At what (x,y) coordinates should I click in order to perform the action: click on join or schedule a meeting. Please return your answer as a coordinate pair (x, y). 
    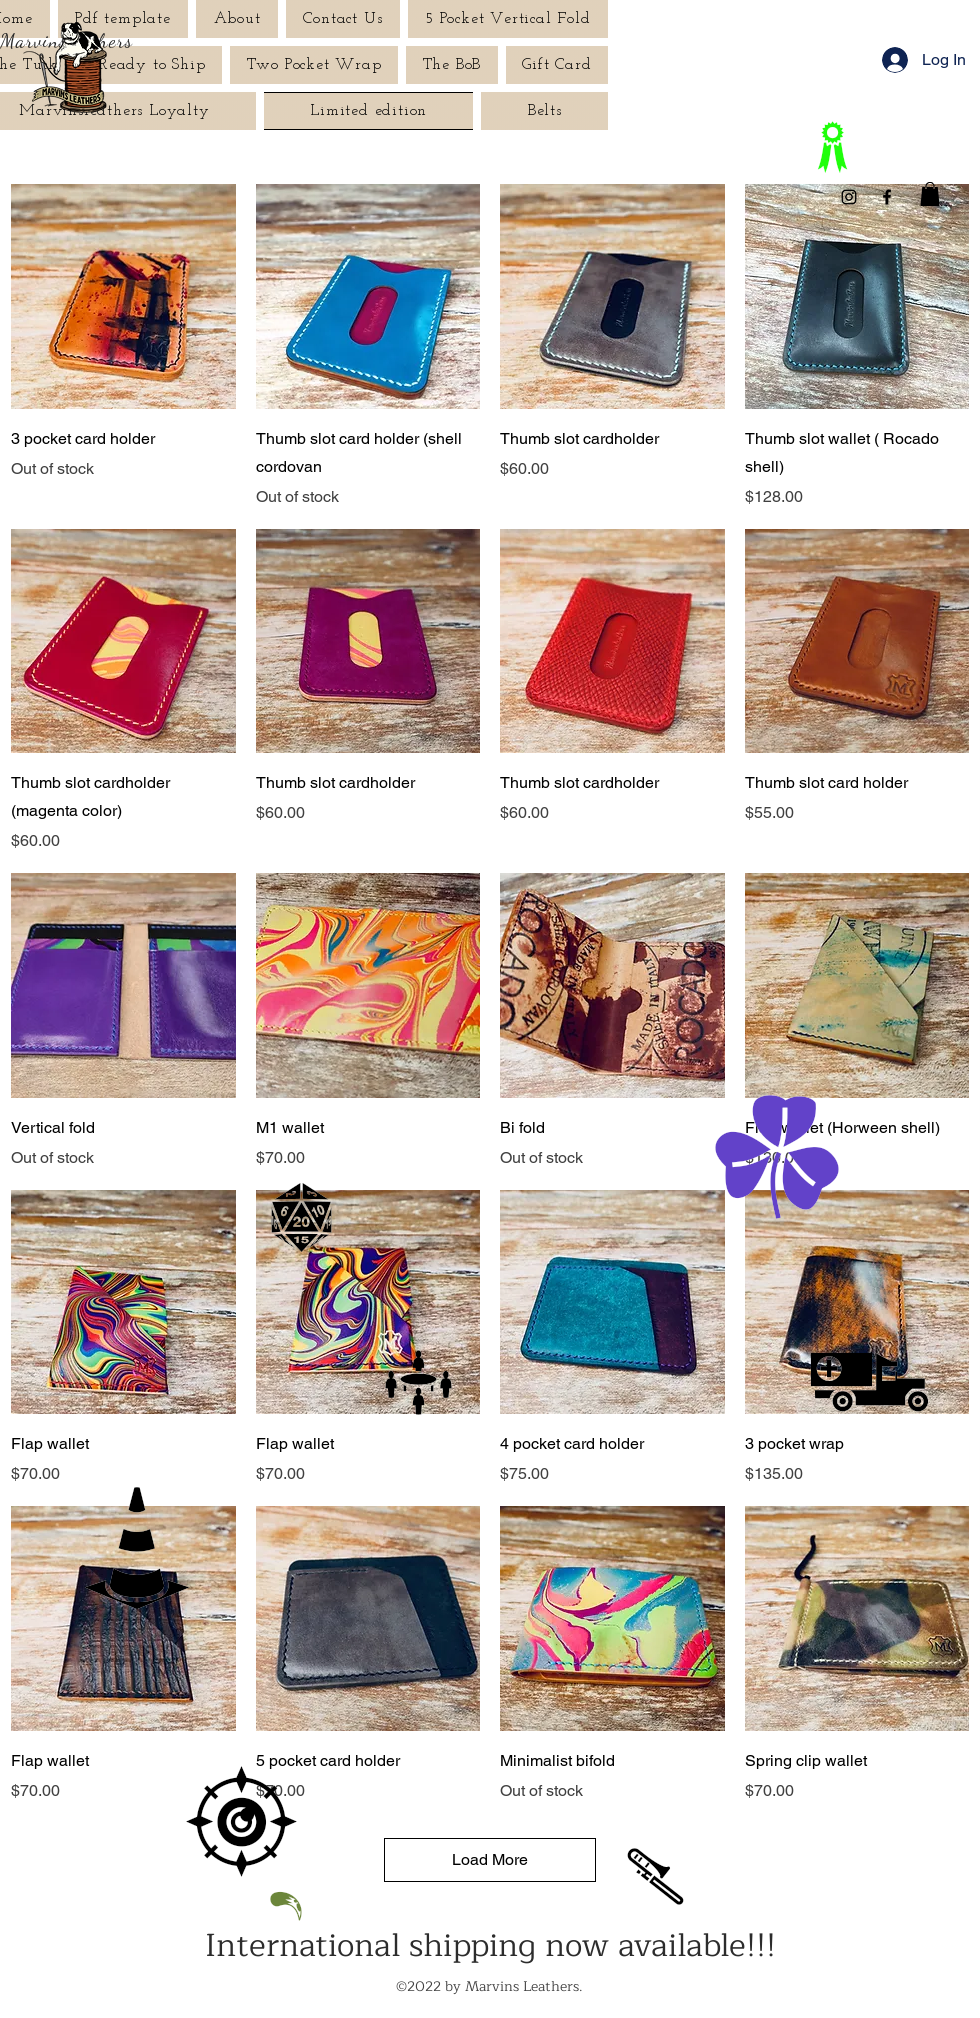
    Looking at the image, I should click on (418, 1382).